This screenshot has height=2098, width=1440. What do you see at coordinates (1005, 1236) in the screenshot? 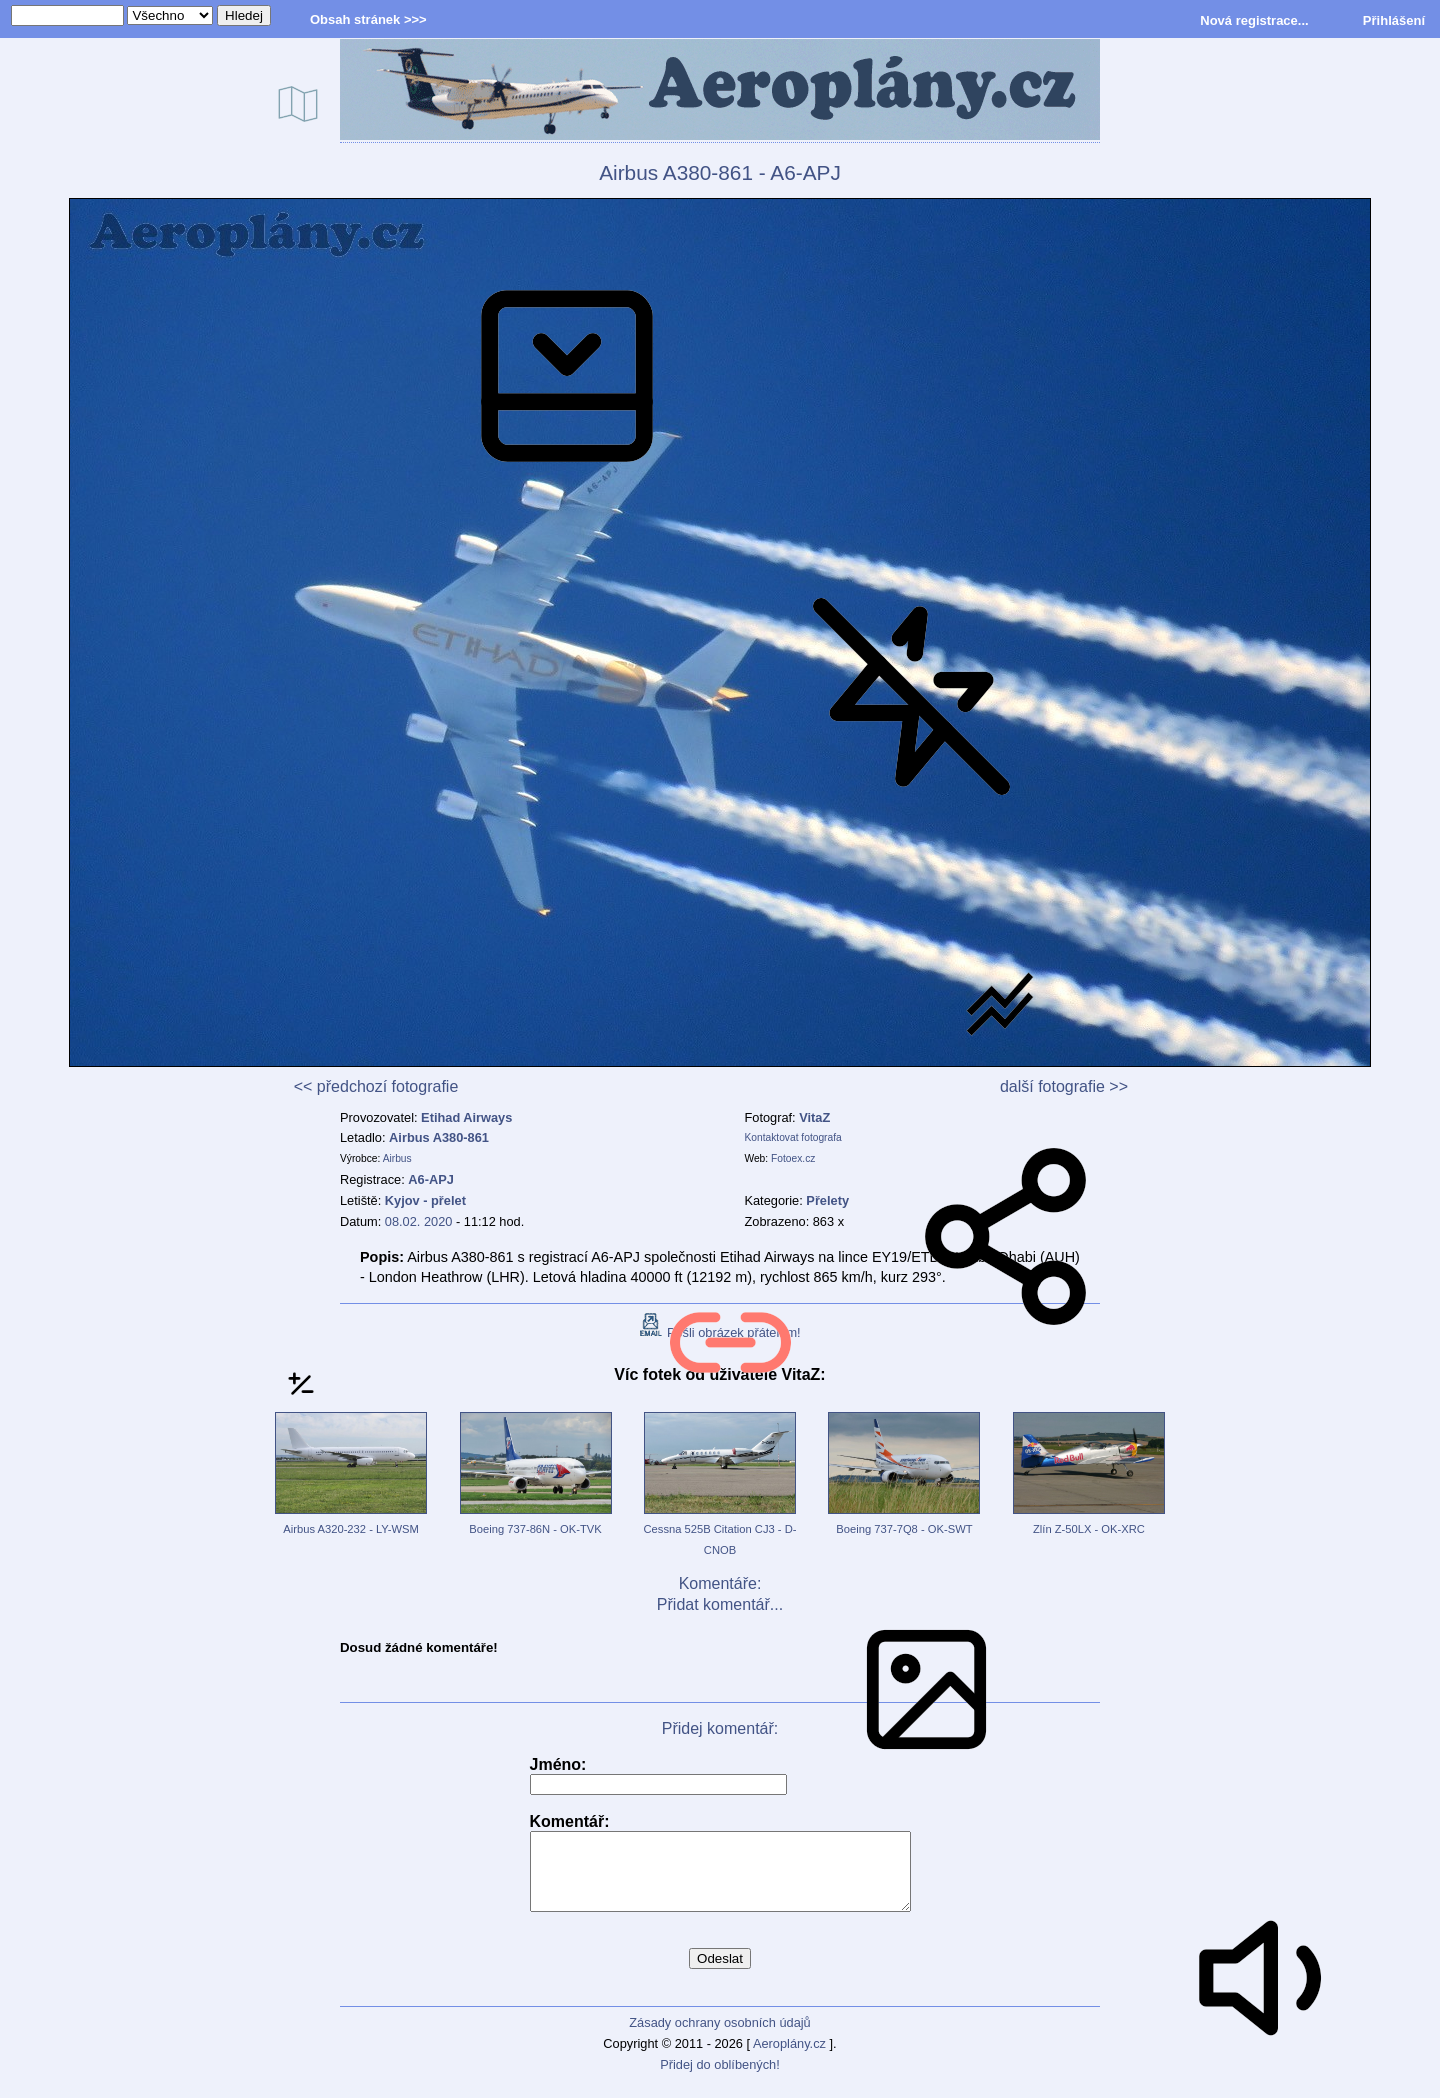
I see `share content with others` at bounding box center [1005, 1236].